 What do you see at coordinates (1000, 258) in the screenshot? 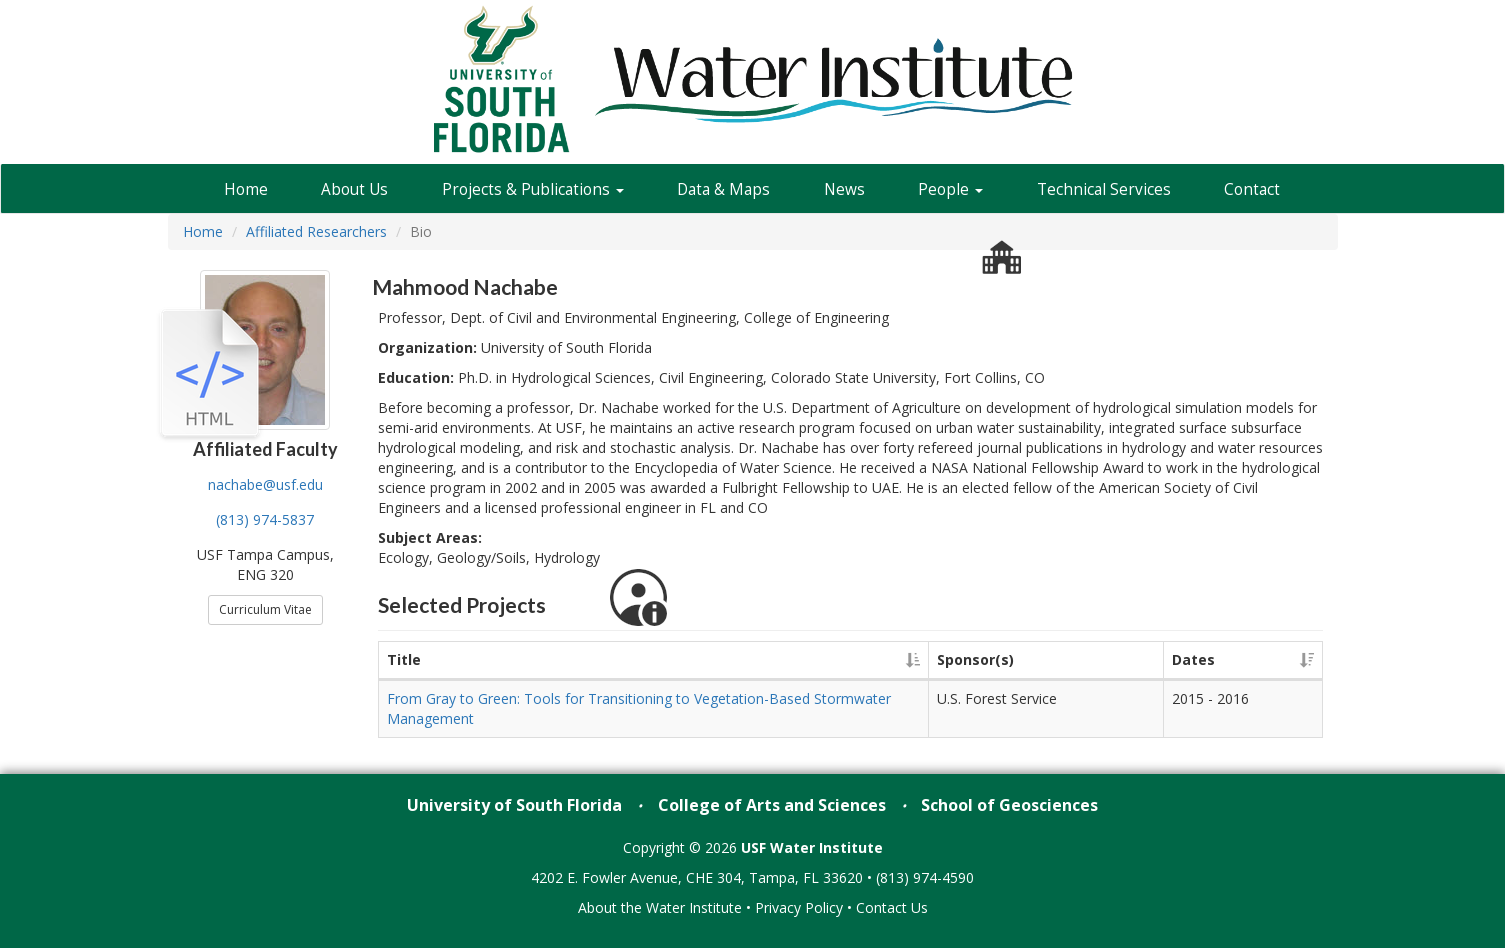
I see `access educational apps and resources` at bounding box center [1000, 258].